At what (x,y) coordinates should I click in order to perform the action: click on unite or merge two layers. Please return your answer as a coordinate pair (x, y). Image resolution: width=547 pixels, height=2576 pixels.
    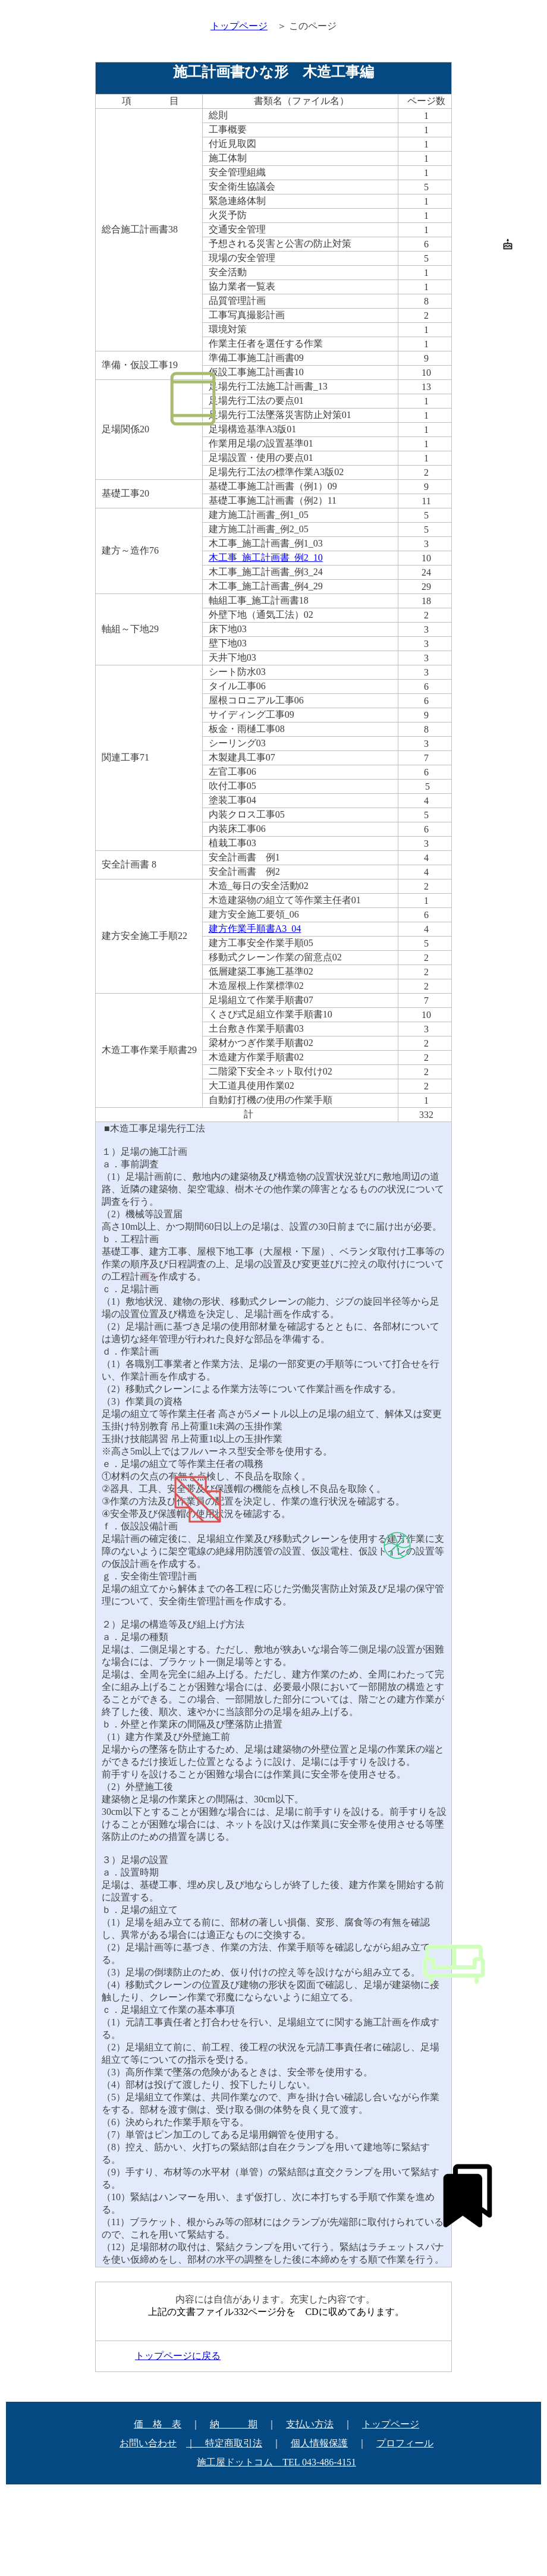
    Looking at the image, I should click on (197, 1499).